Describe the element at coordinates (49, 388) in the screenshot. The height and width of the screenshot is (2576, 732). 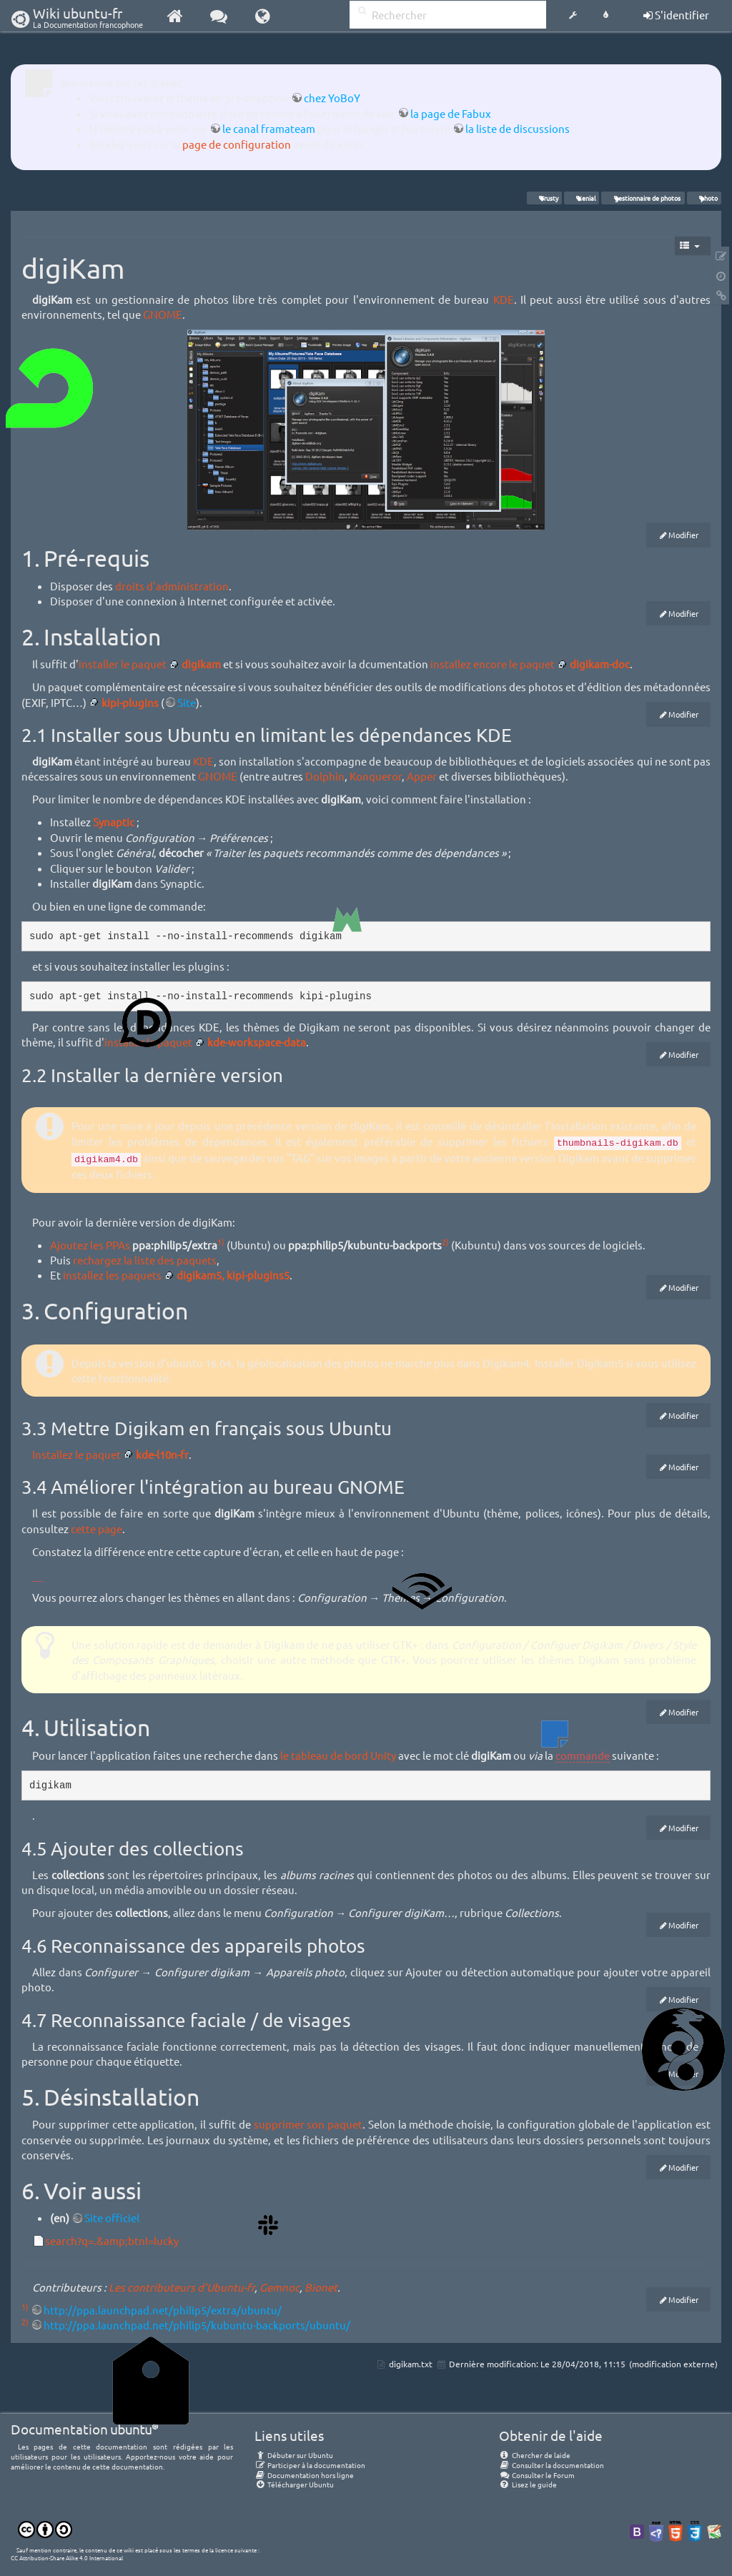
I see `access AdRoll advertising platform` at that location.